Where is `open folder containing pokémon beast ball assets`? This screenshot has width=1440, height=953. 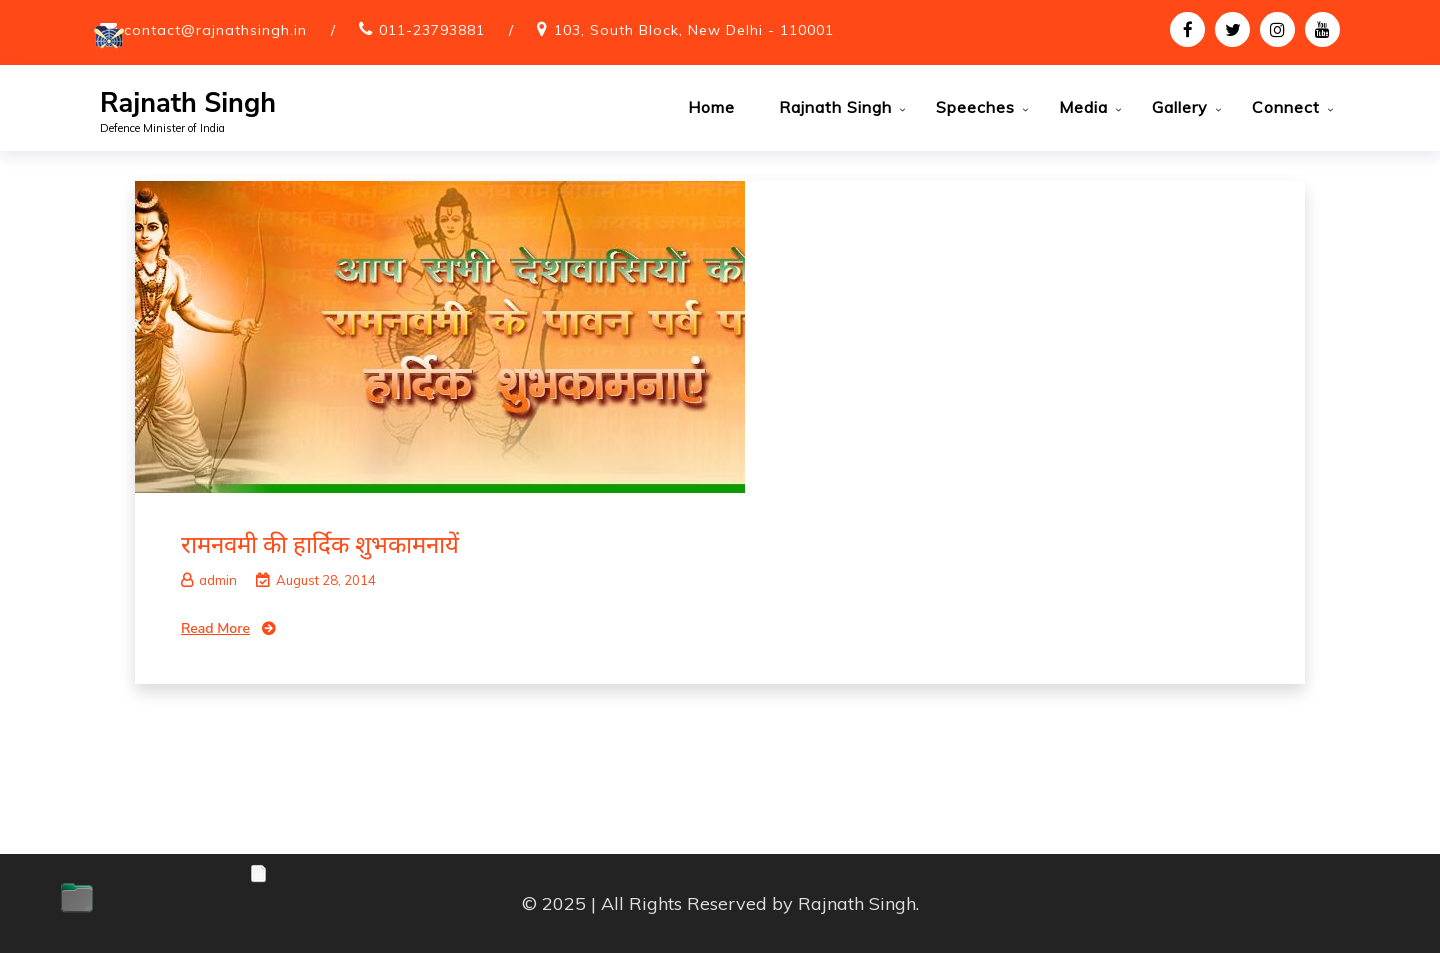 open folder containing pokémon beast ball assets is located at coordinates (109, 37).